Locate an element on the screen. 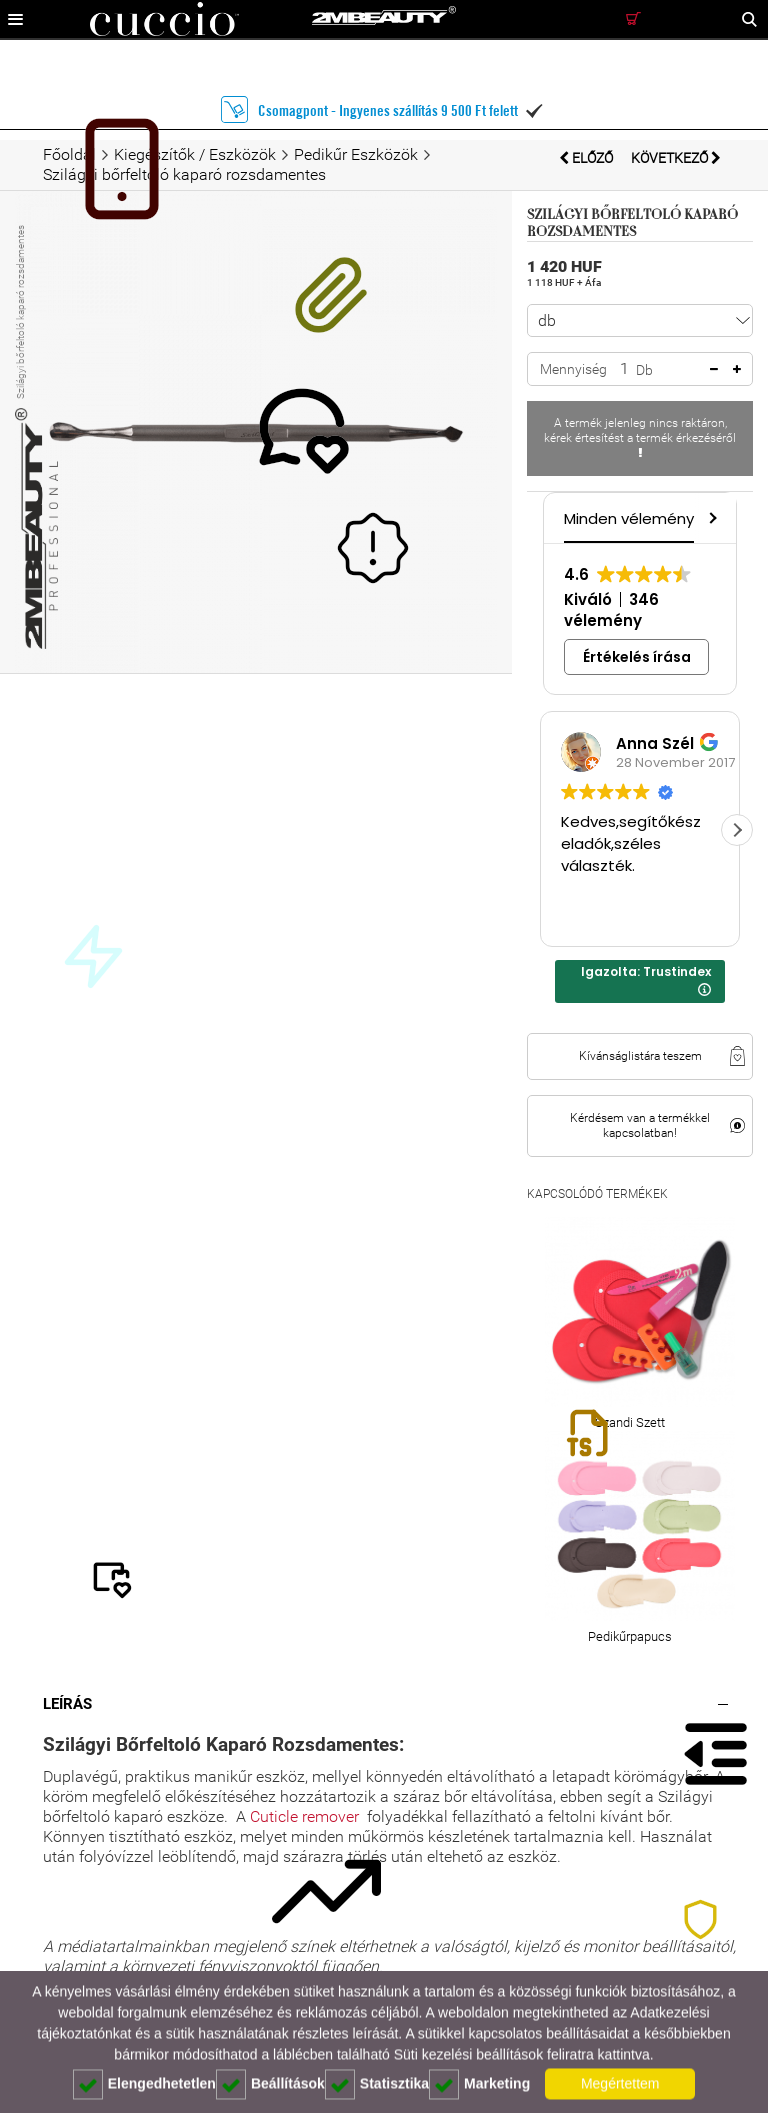  indicates quick actions or instant features is located at coordinates (93, 956).